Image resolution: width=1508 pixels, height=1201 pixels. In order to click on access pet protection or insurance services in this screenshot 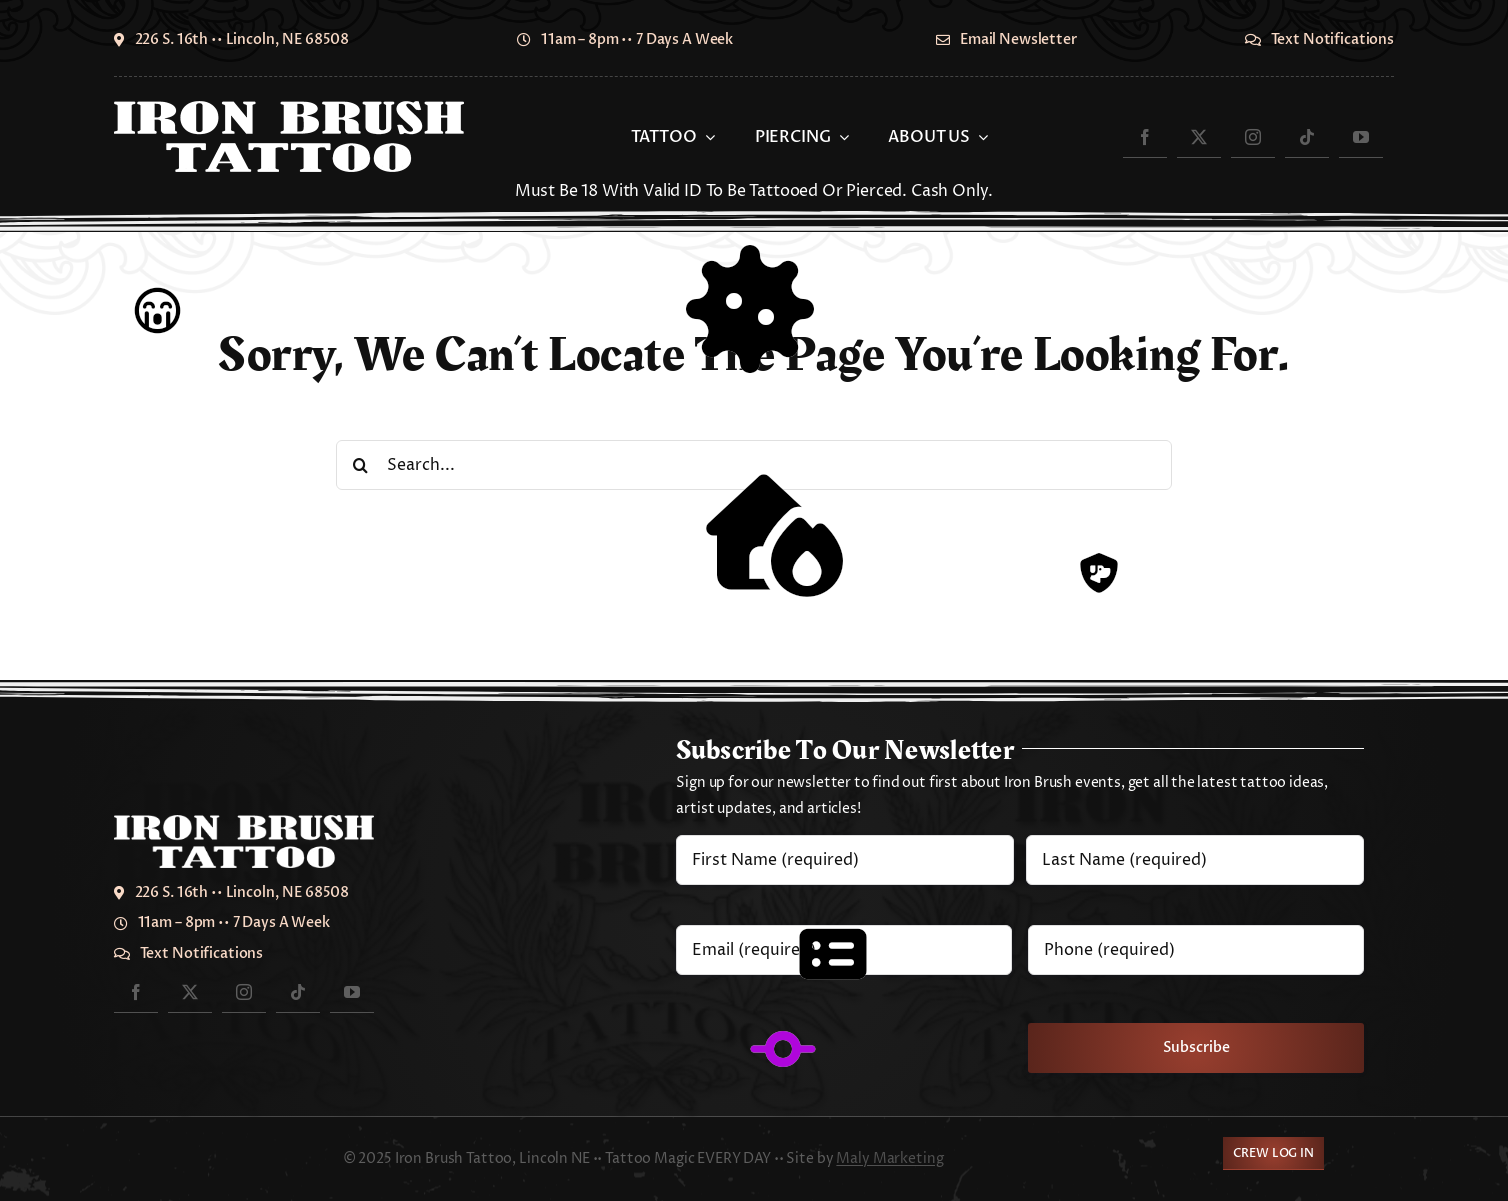, I will do `click(1099, 573)`.